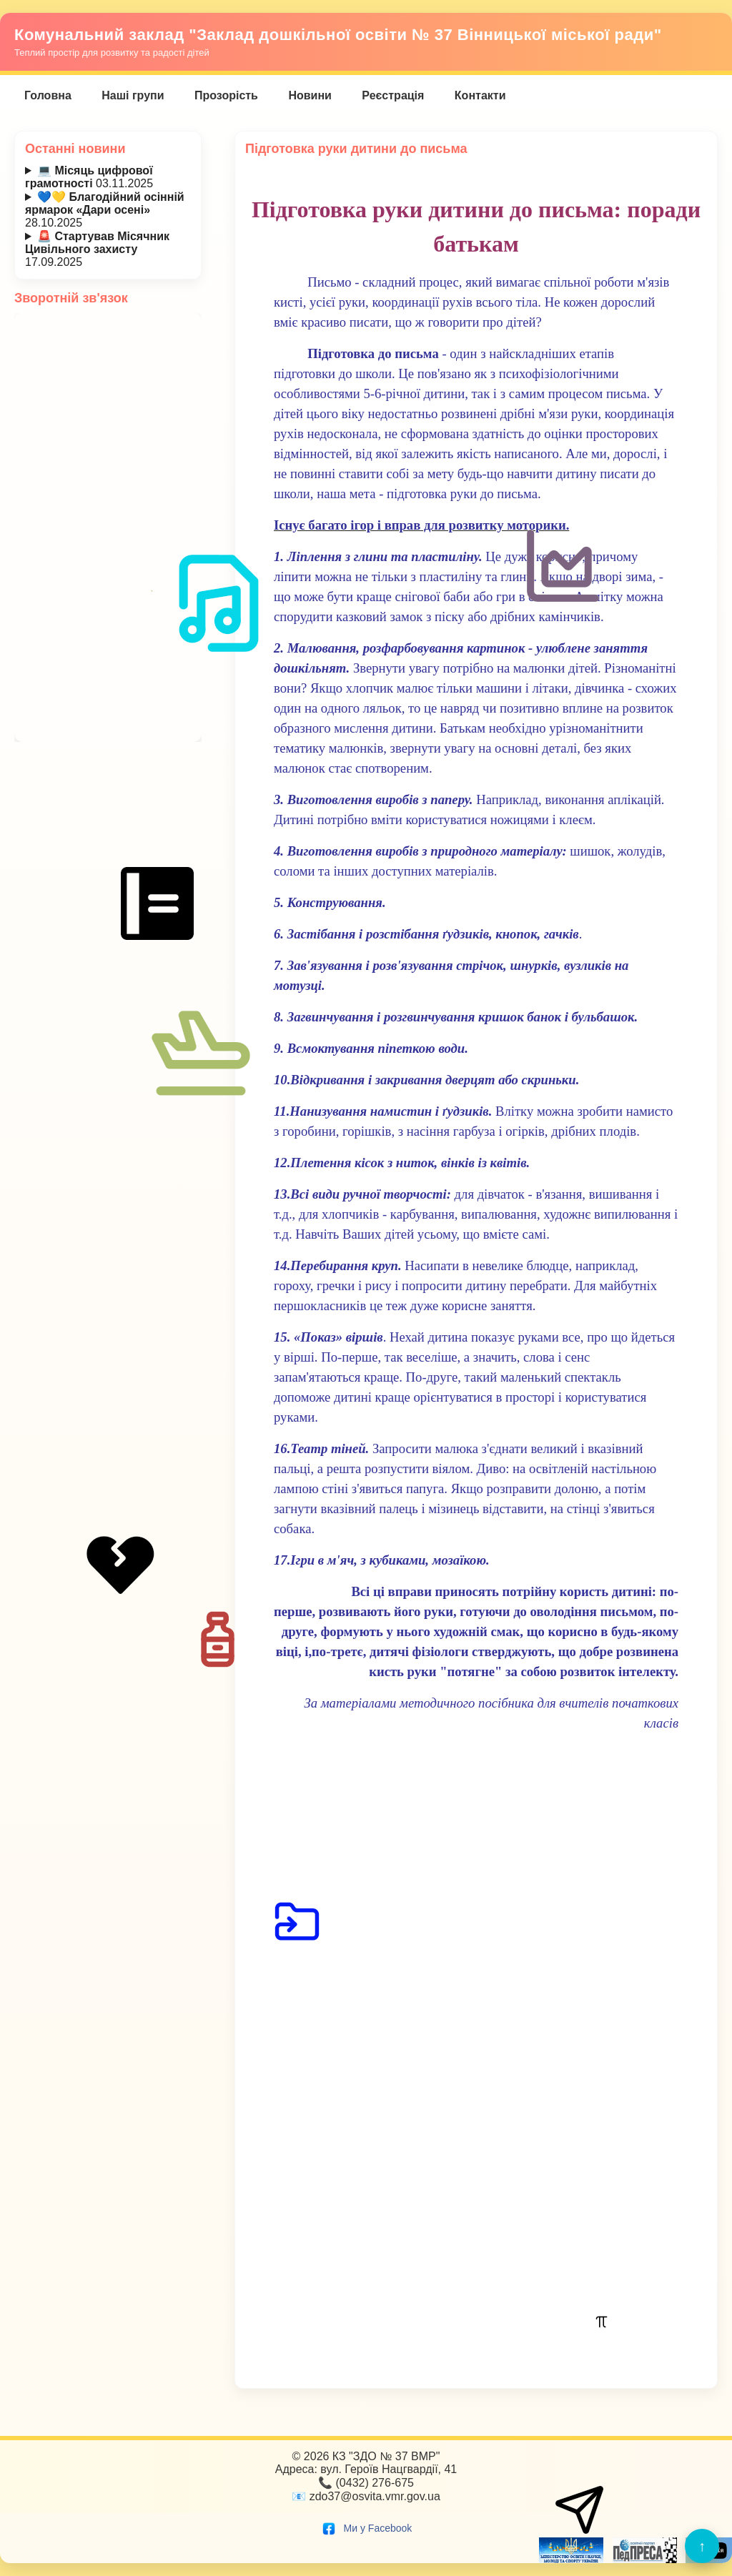 This screenshot has height=2576, width=732. Describe the element at coordinates (201, 1051) in the screenshot. I see `indicates flight currently in progress` at that location.